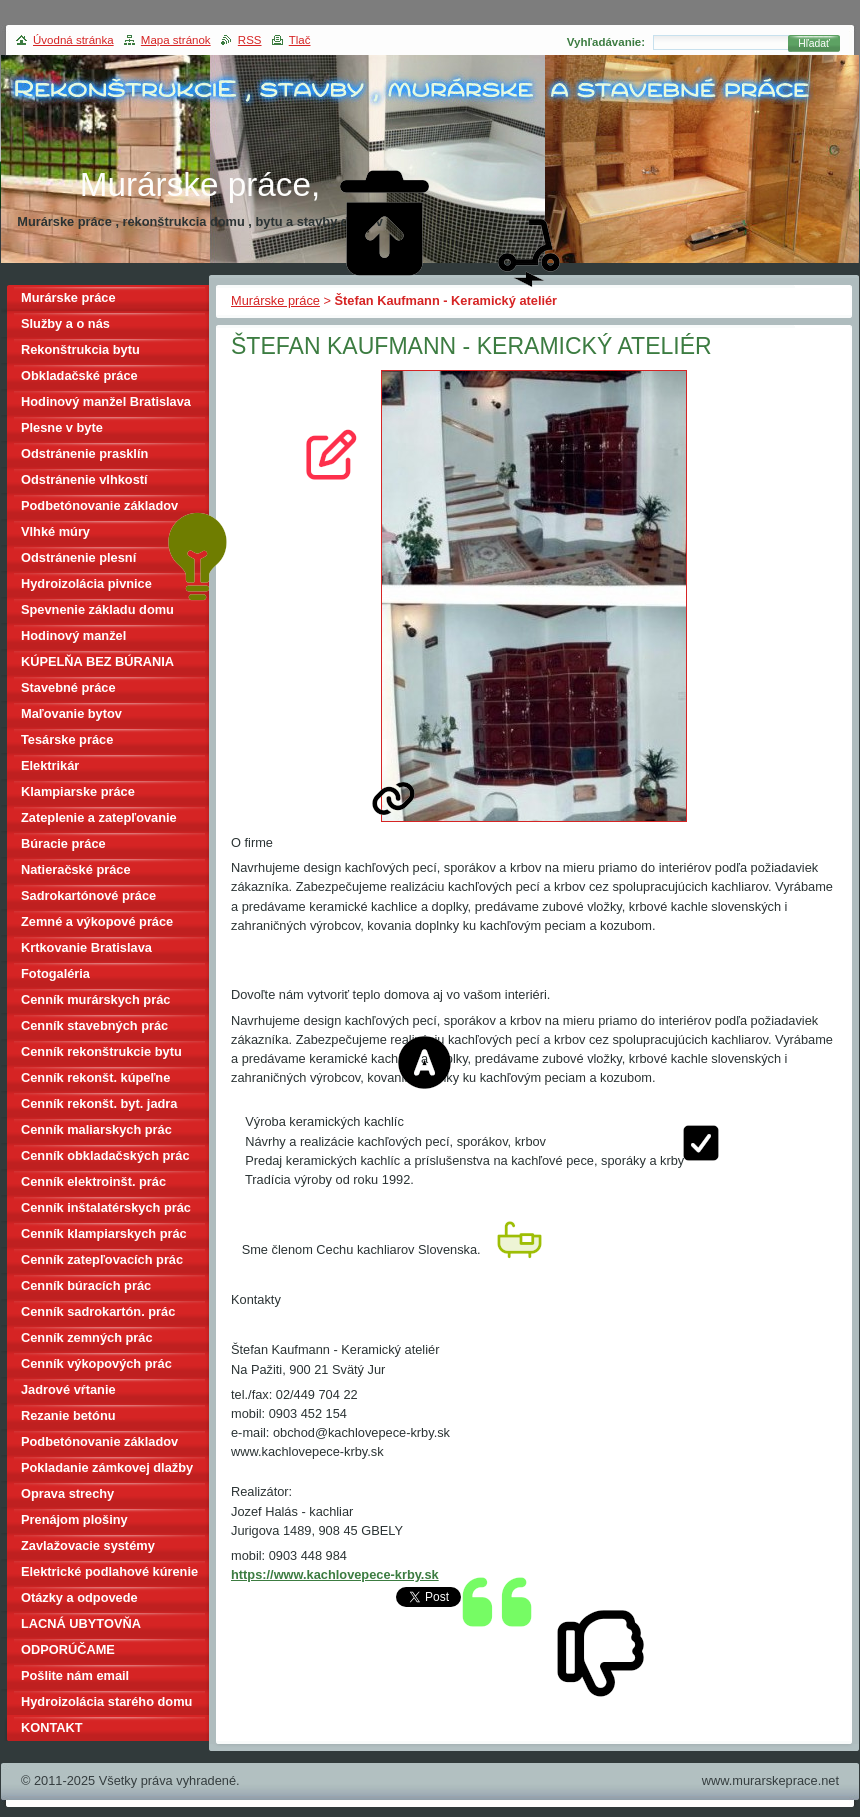 The height and width of the screenshot is (1817, 860). I want to click on edit or compose a new document, so click(331, 454).